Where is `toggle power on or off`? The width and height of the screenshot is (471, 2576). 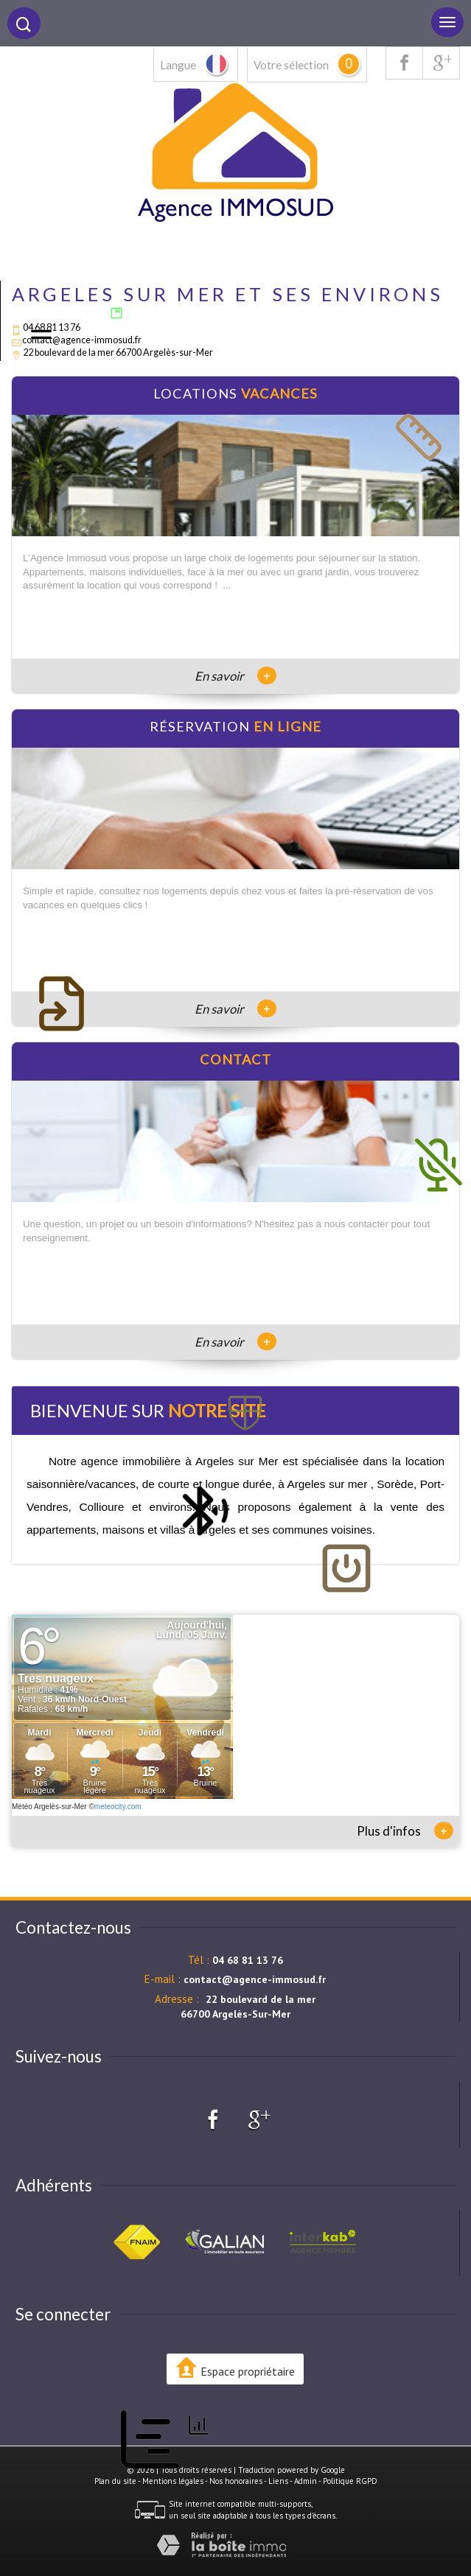 toggle power on or off is located at coordinates (346, 1568).